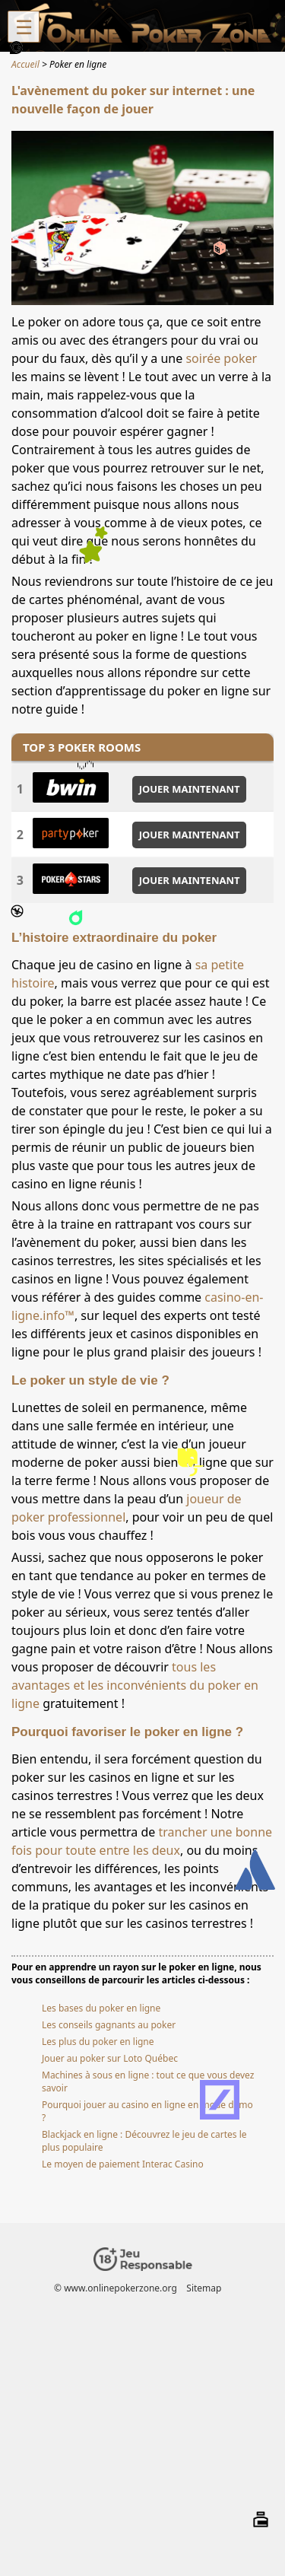  Describe the element at coordinates (85, 765) in the screenshot. I see `unraid server management application` at that location.